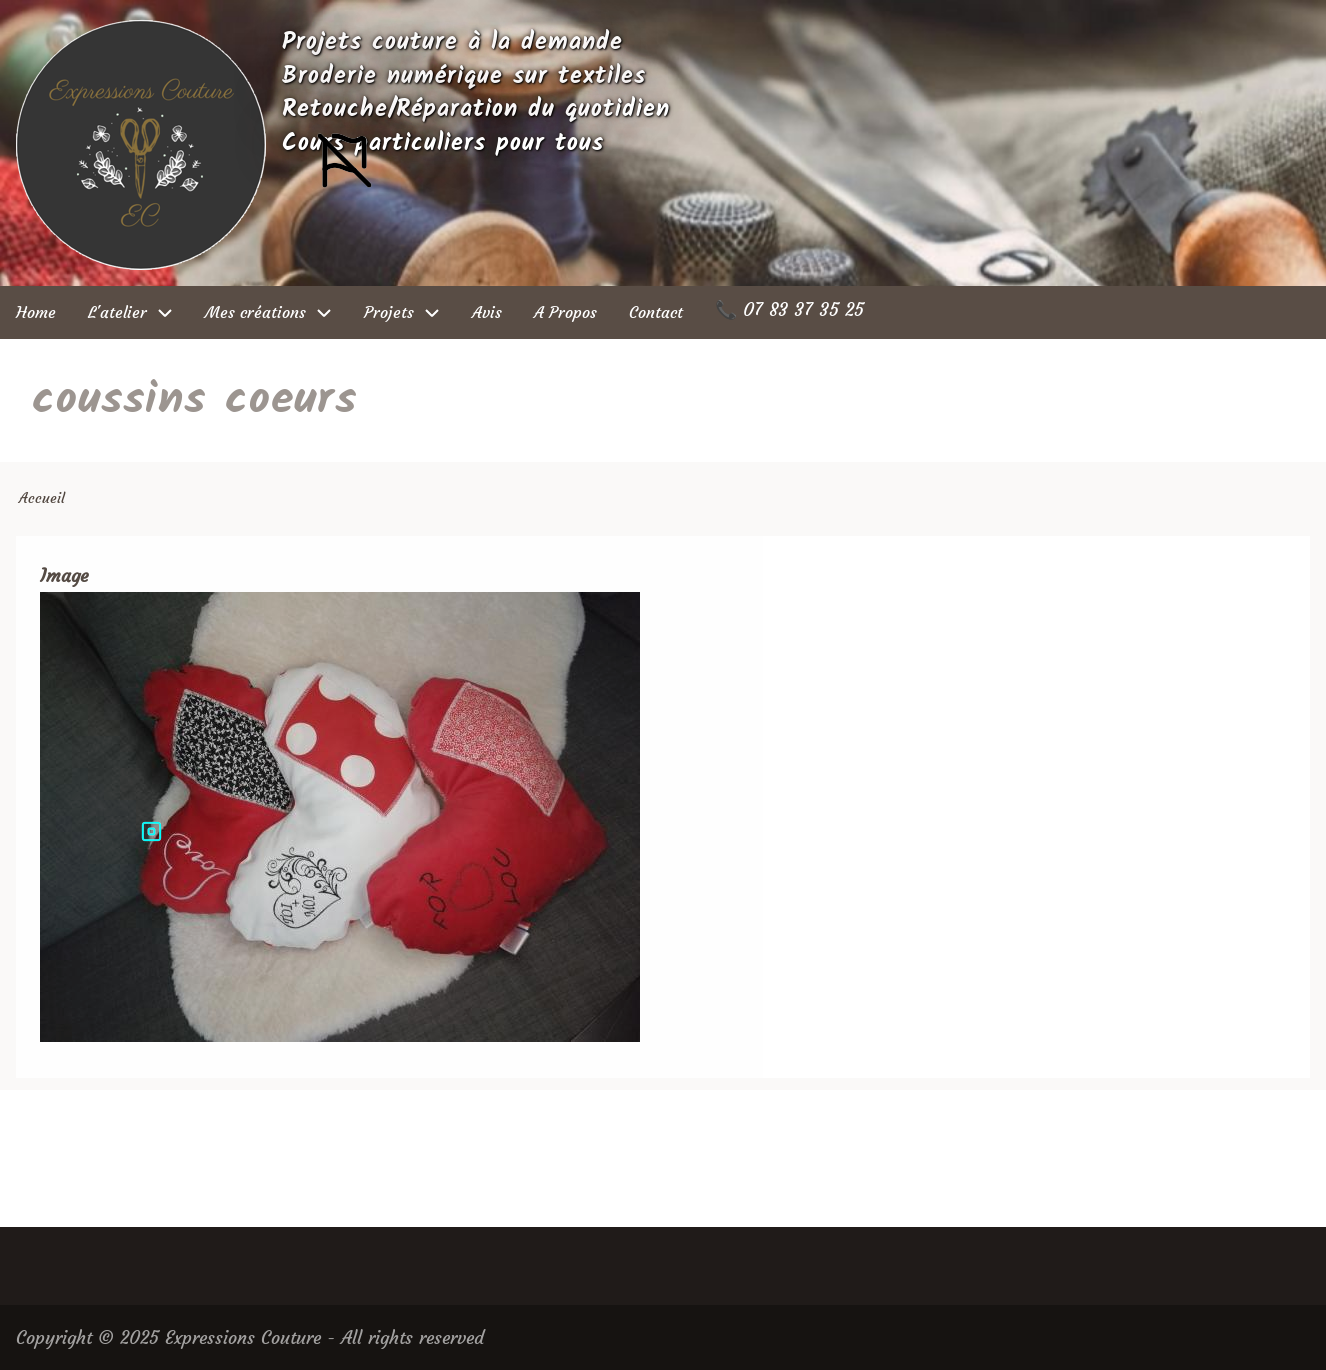 Image resolution: width=1326 pixels, height=1370 pixels. I want to click on remove flag or marker, so click(344, 160).